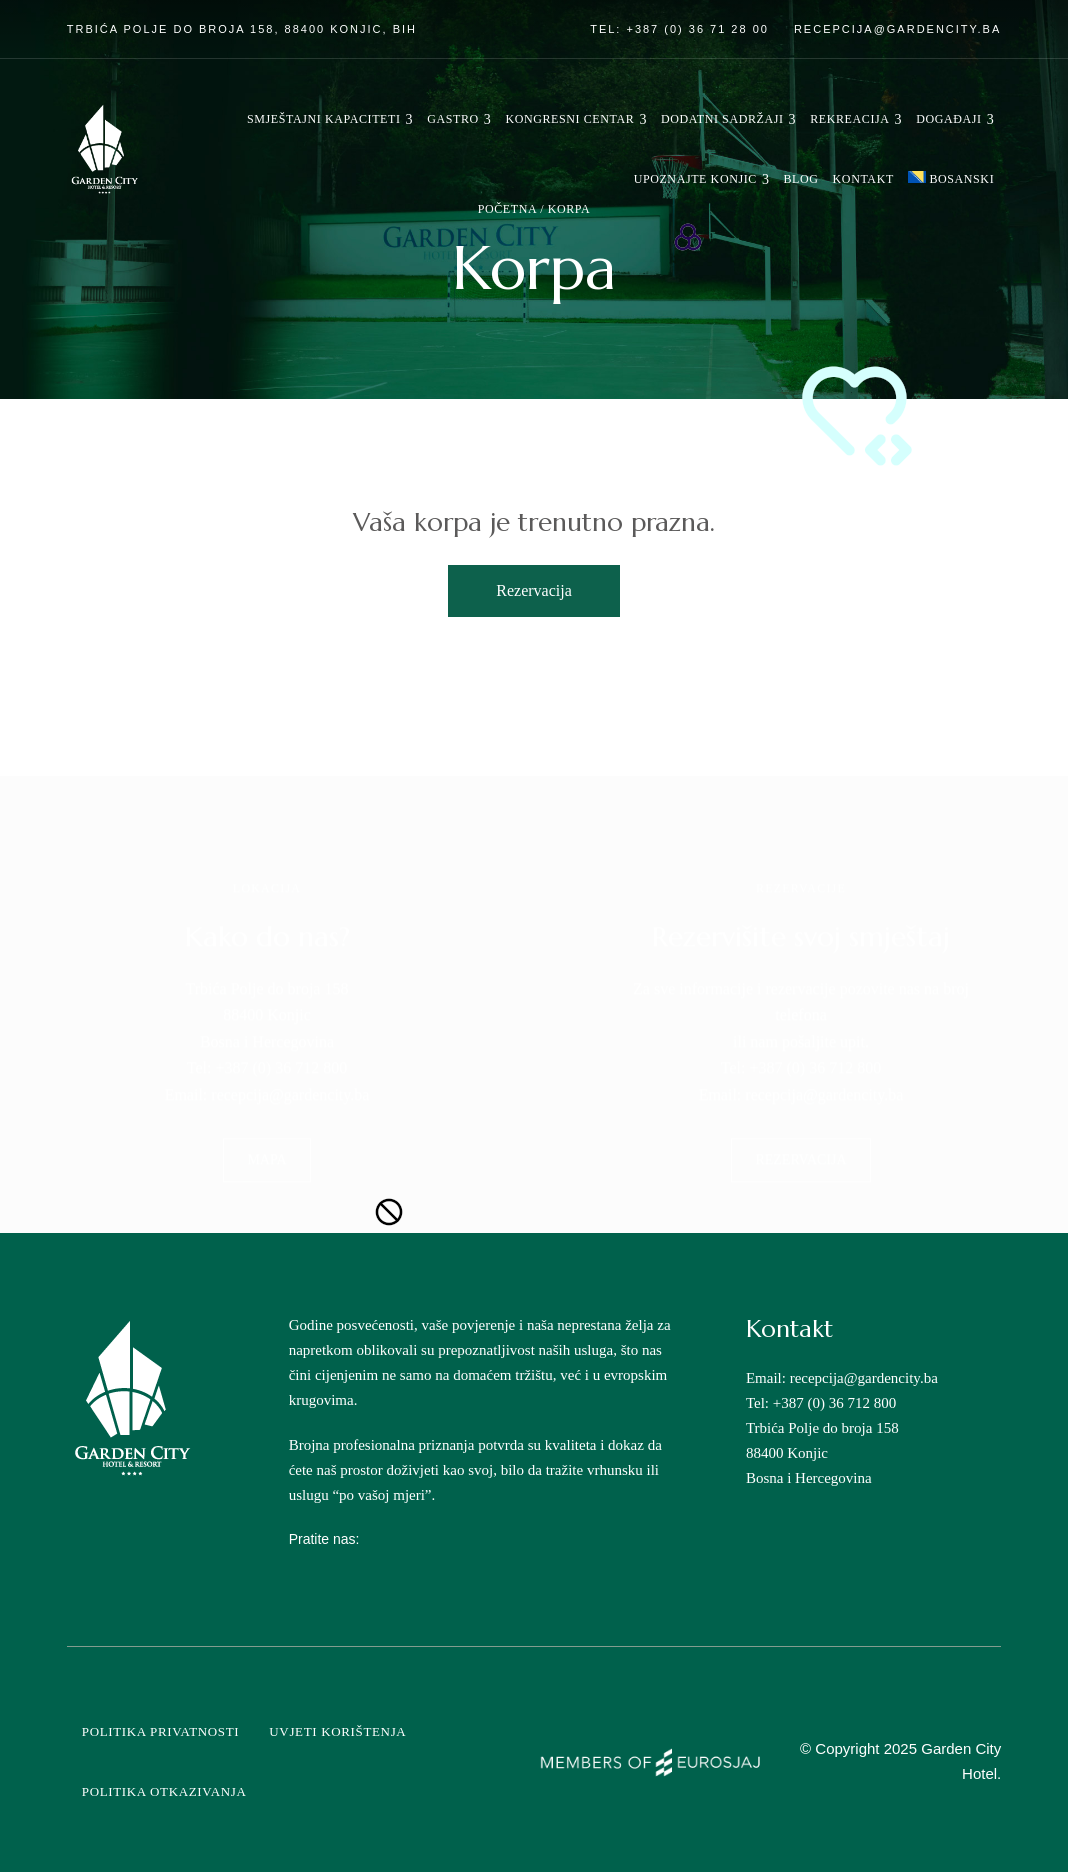 The image size is (1068, 1872). I want to click on favorite or like a code snippet, so click(854, 413).